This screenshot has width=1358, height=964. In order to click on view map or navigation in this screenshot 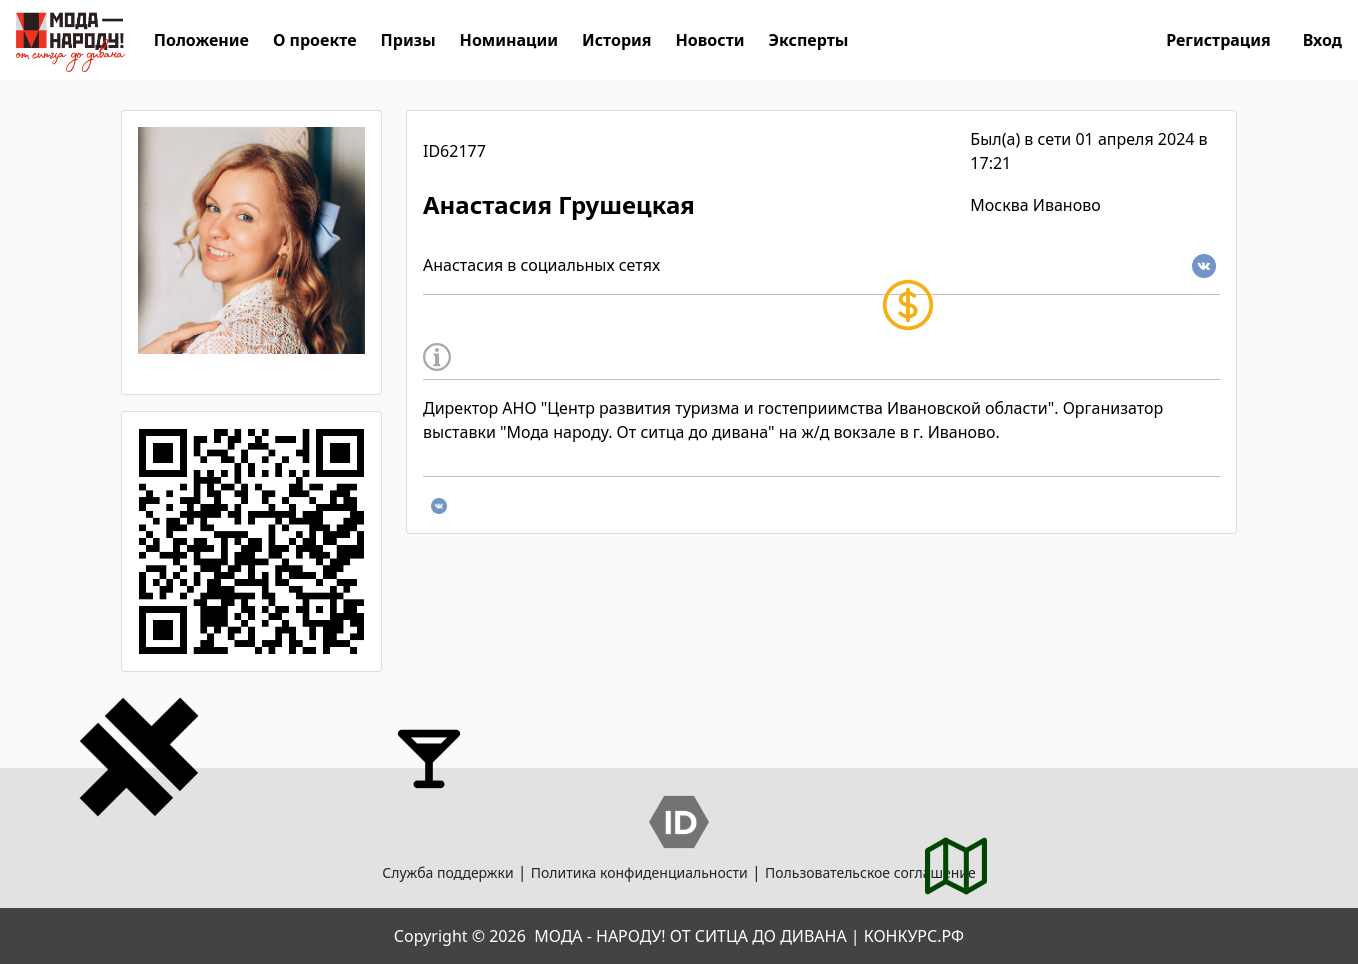, I will do `click(956, 866)`.